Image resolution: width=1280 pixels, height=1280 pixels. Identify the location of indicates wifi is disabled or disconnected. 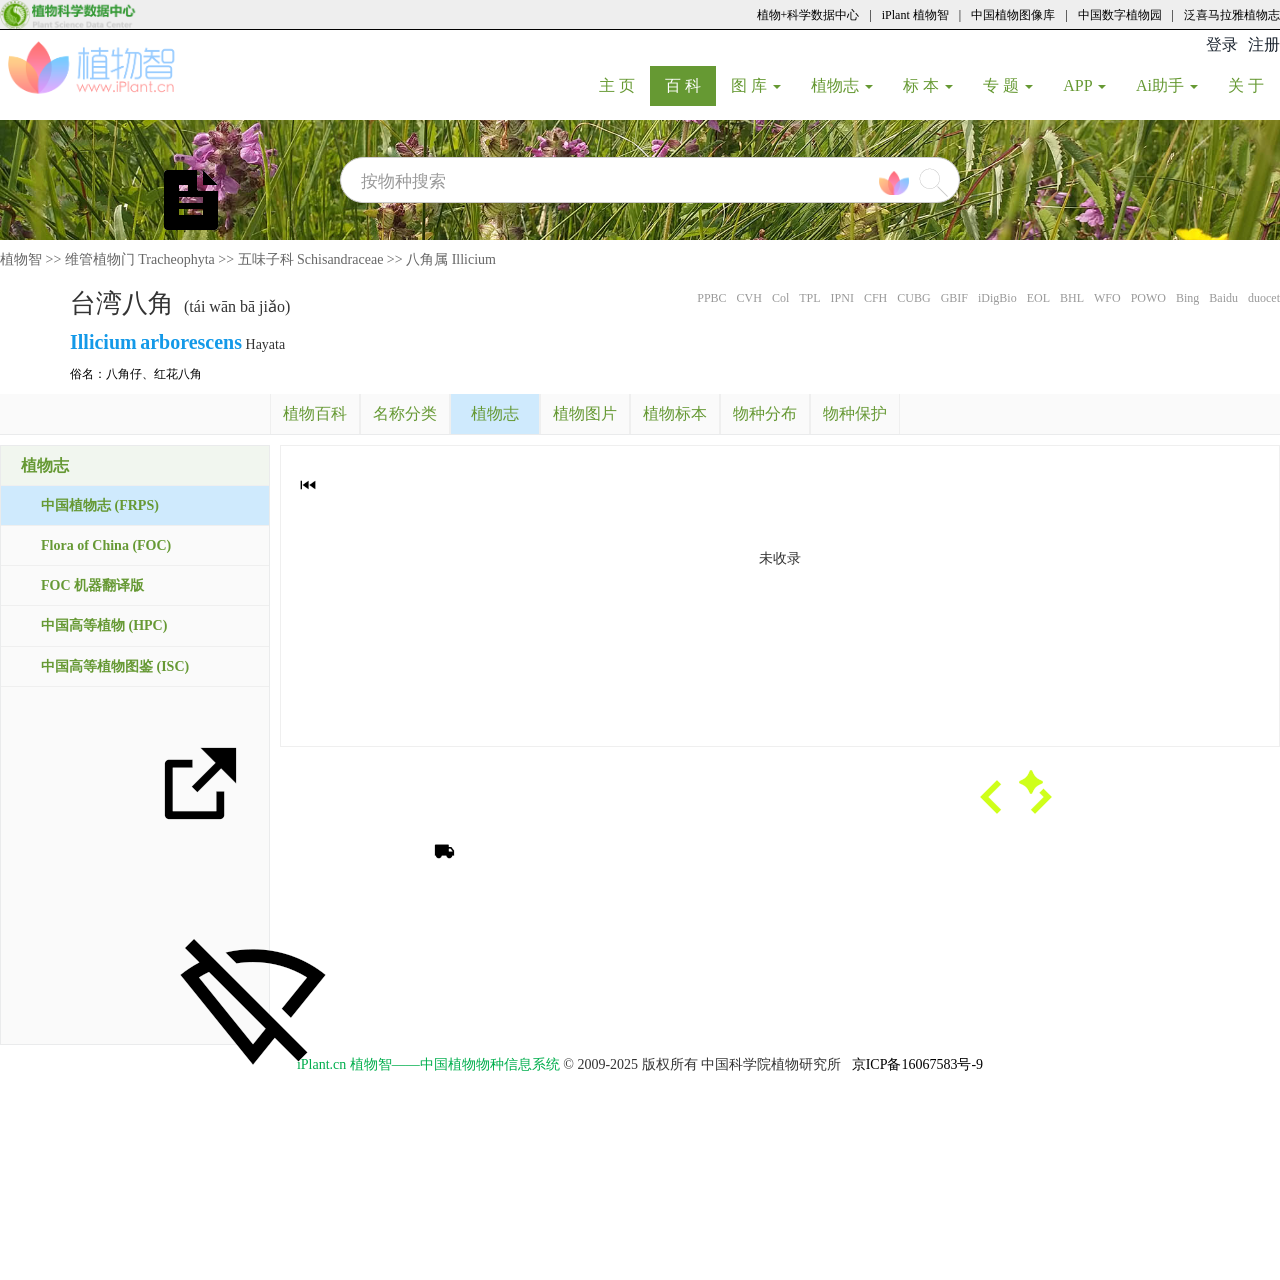
(253, 1007).